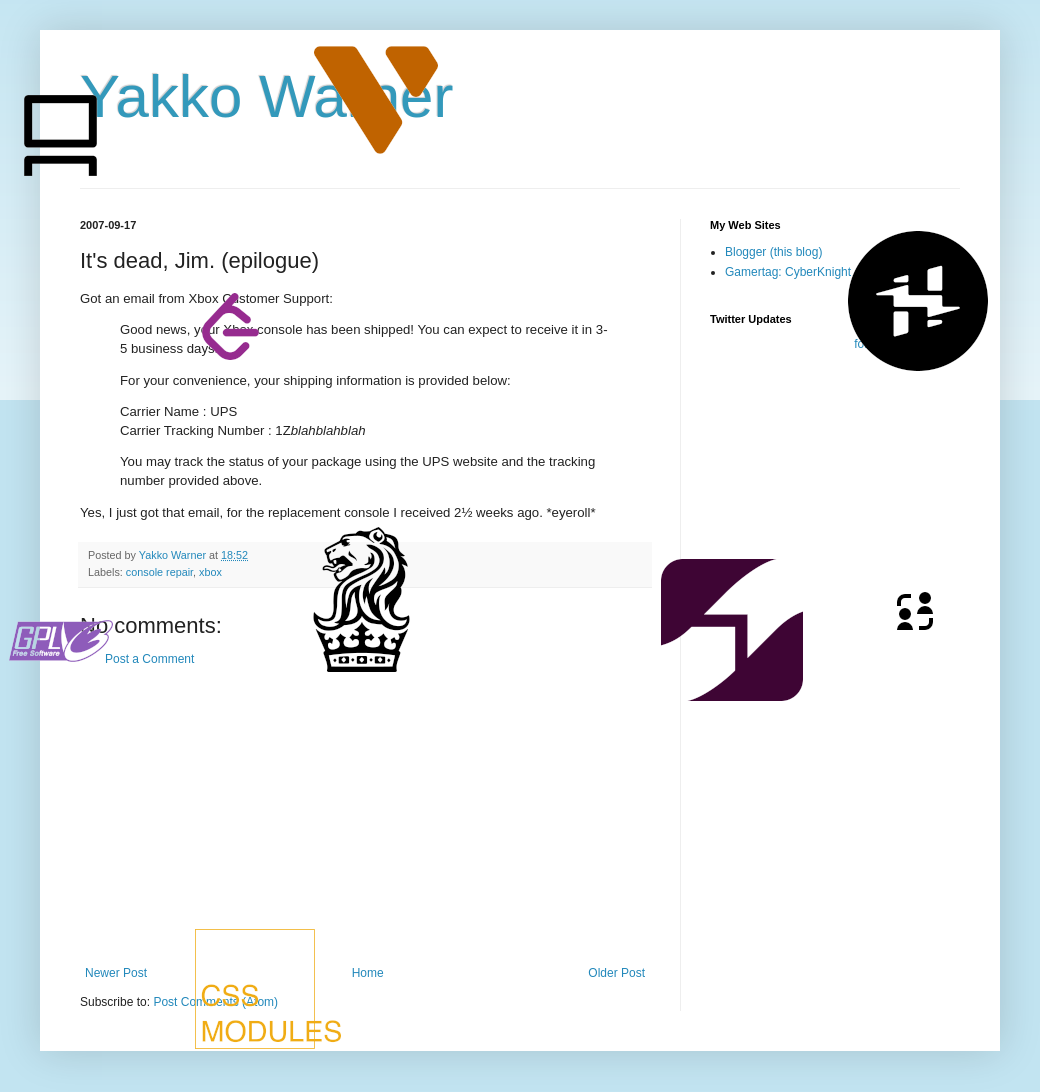 This screenshot has width=1040, height=1092. I want to click on peer-to-peer transfer or payment, so click(915, 612).